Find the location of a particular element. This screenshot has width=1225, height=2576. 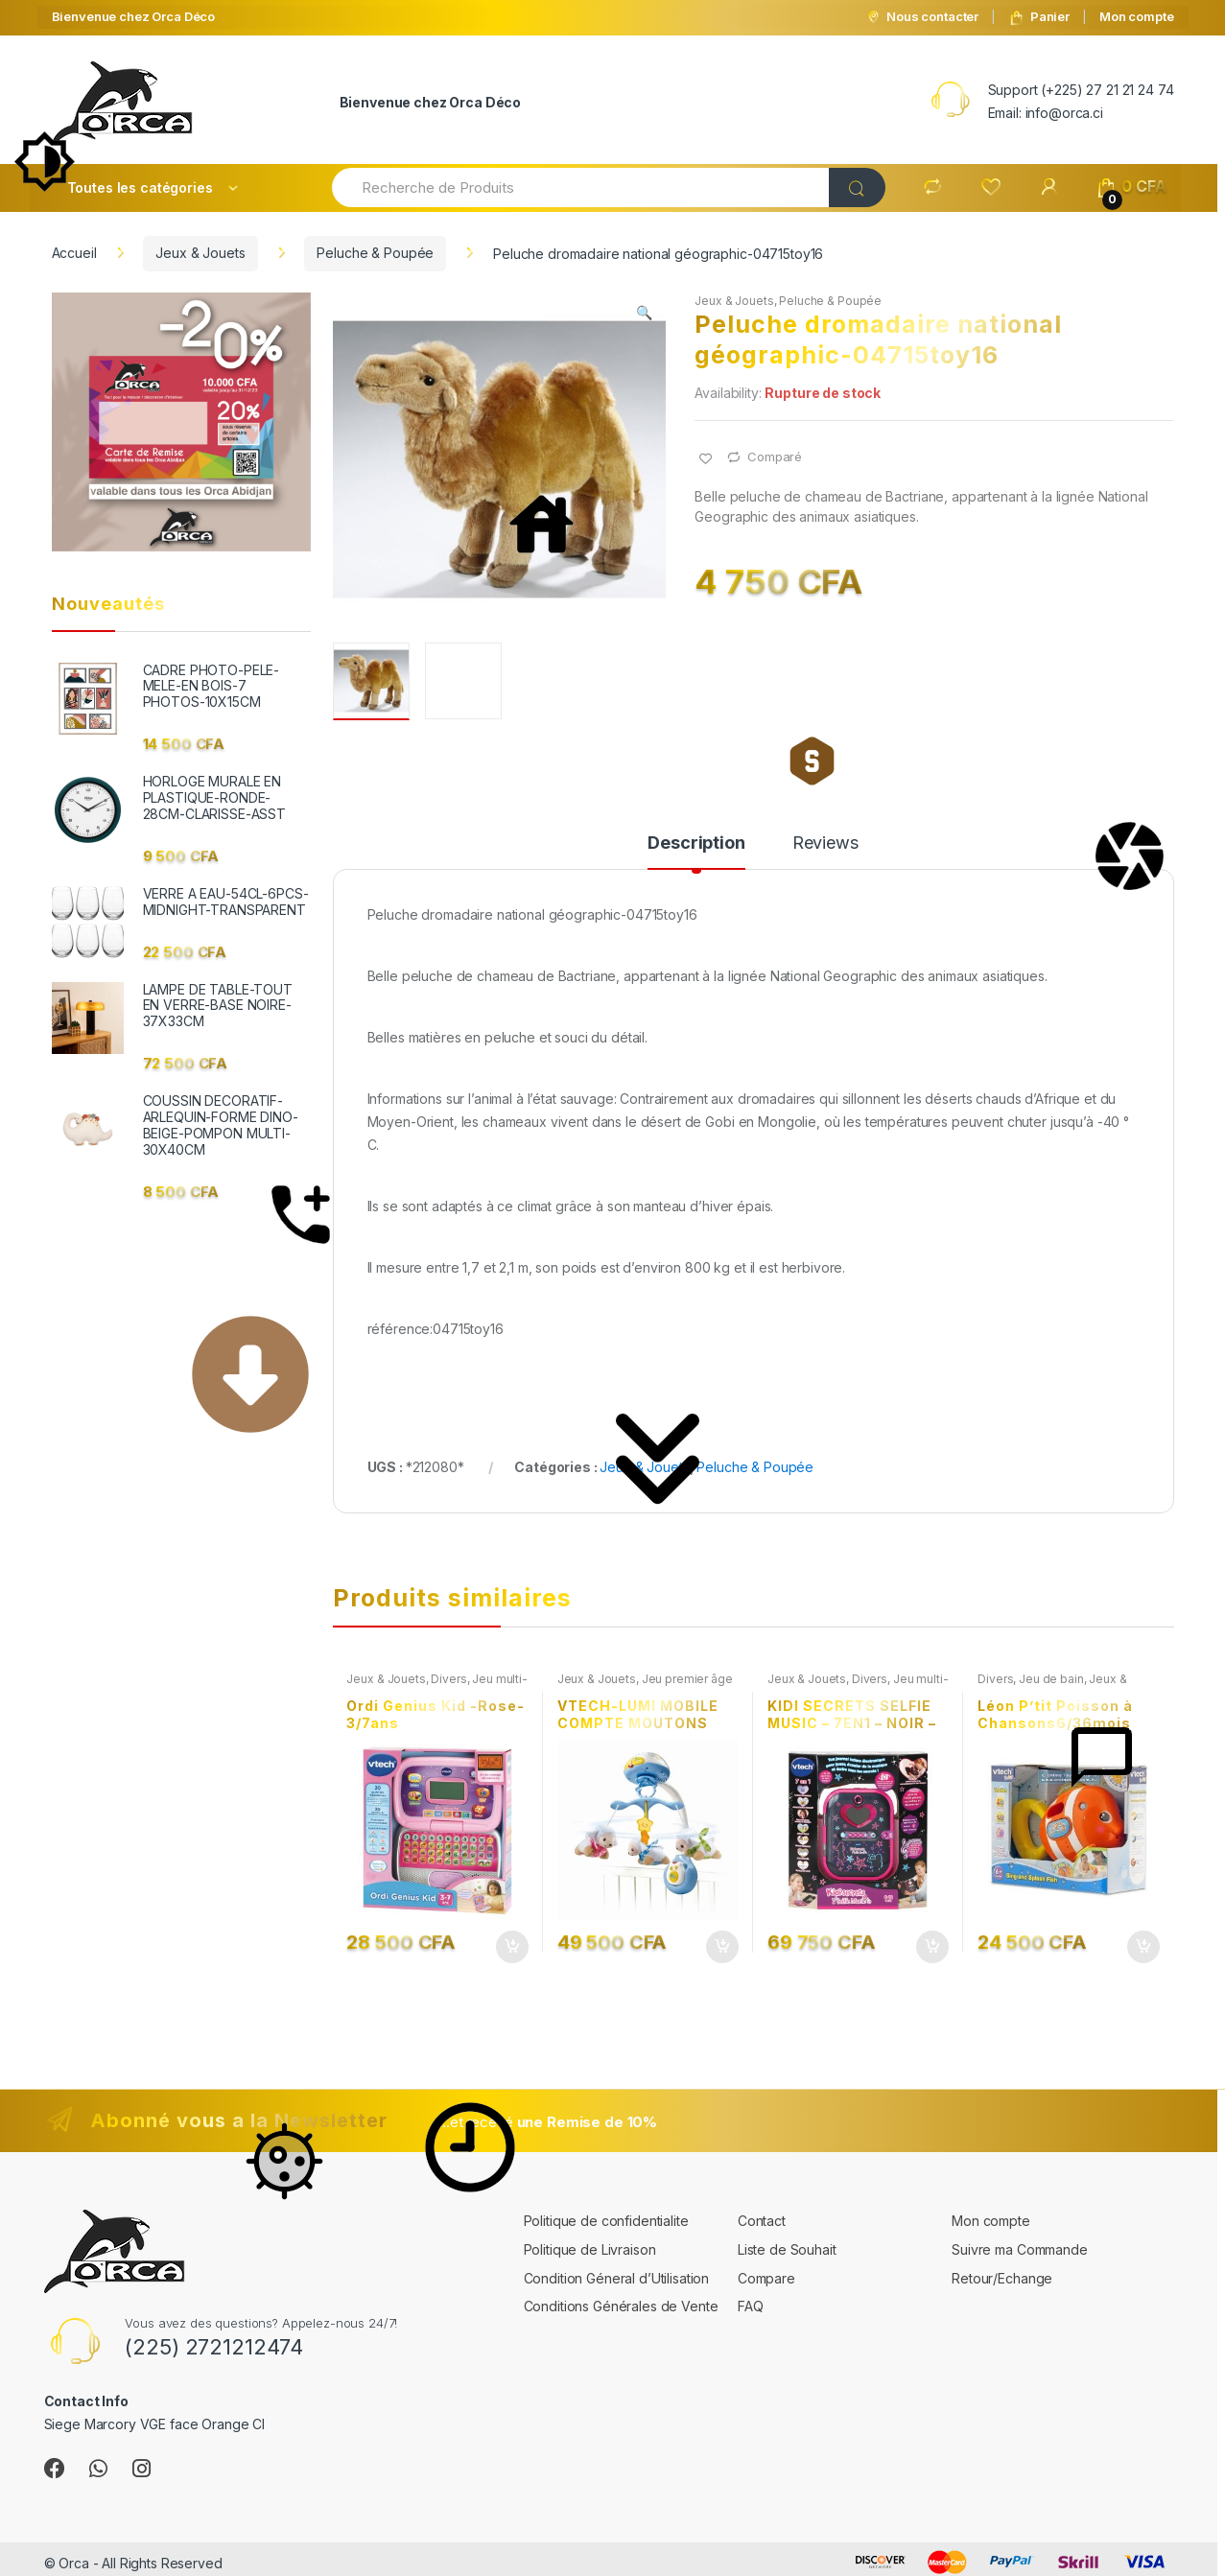

open camera to take a photo is located at coordinates (1129, 855).